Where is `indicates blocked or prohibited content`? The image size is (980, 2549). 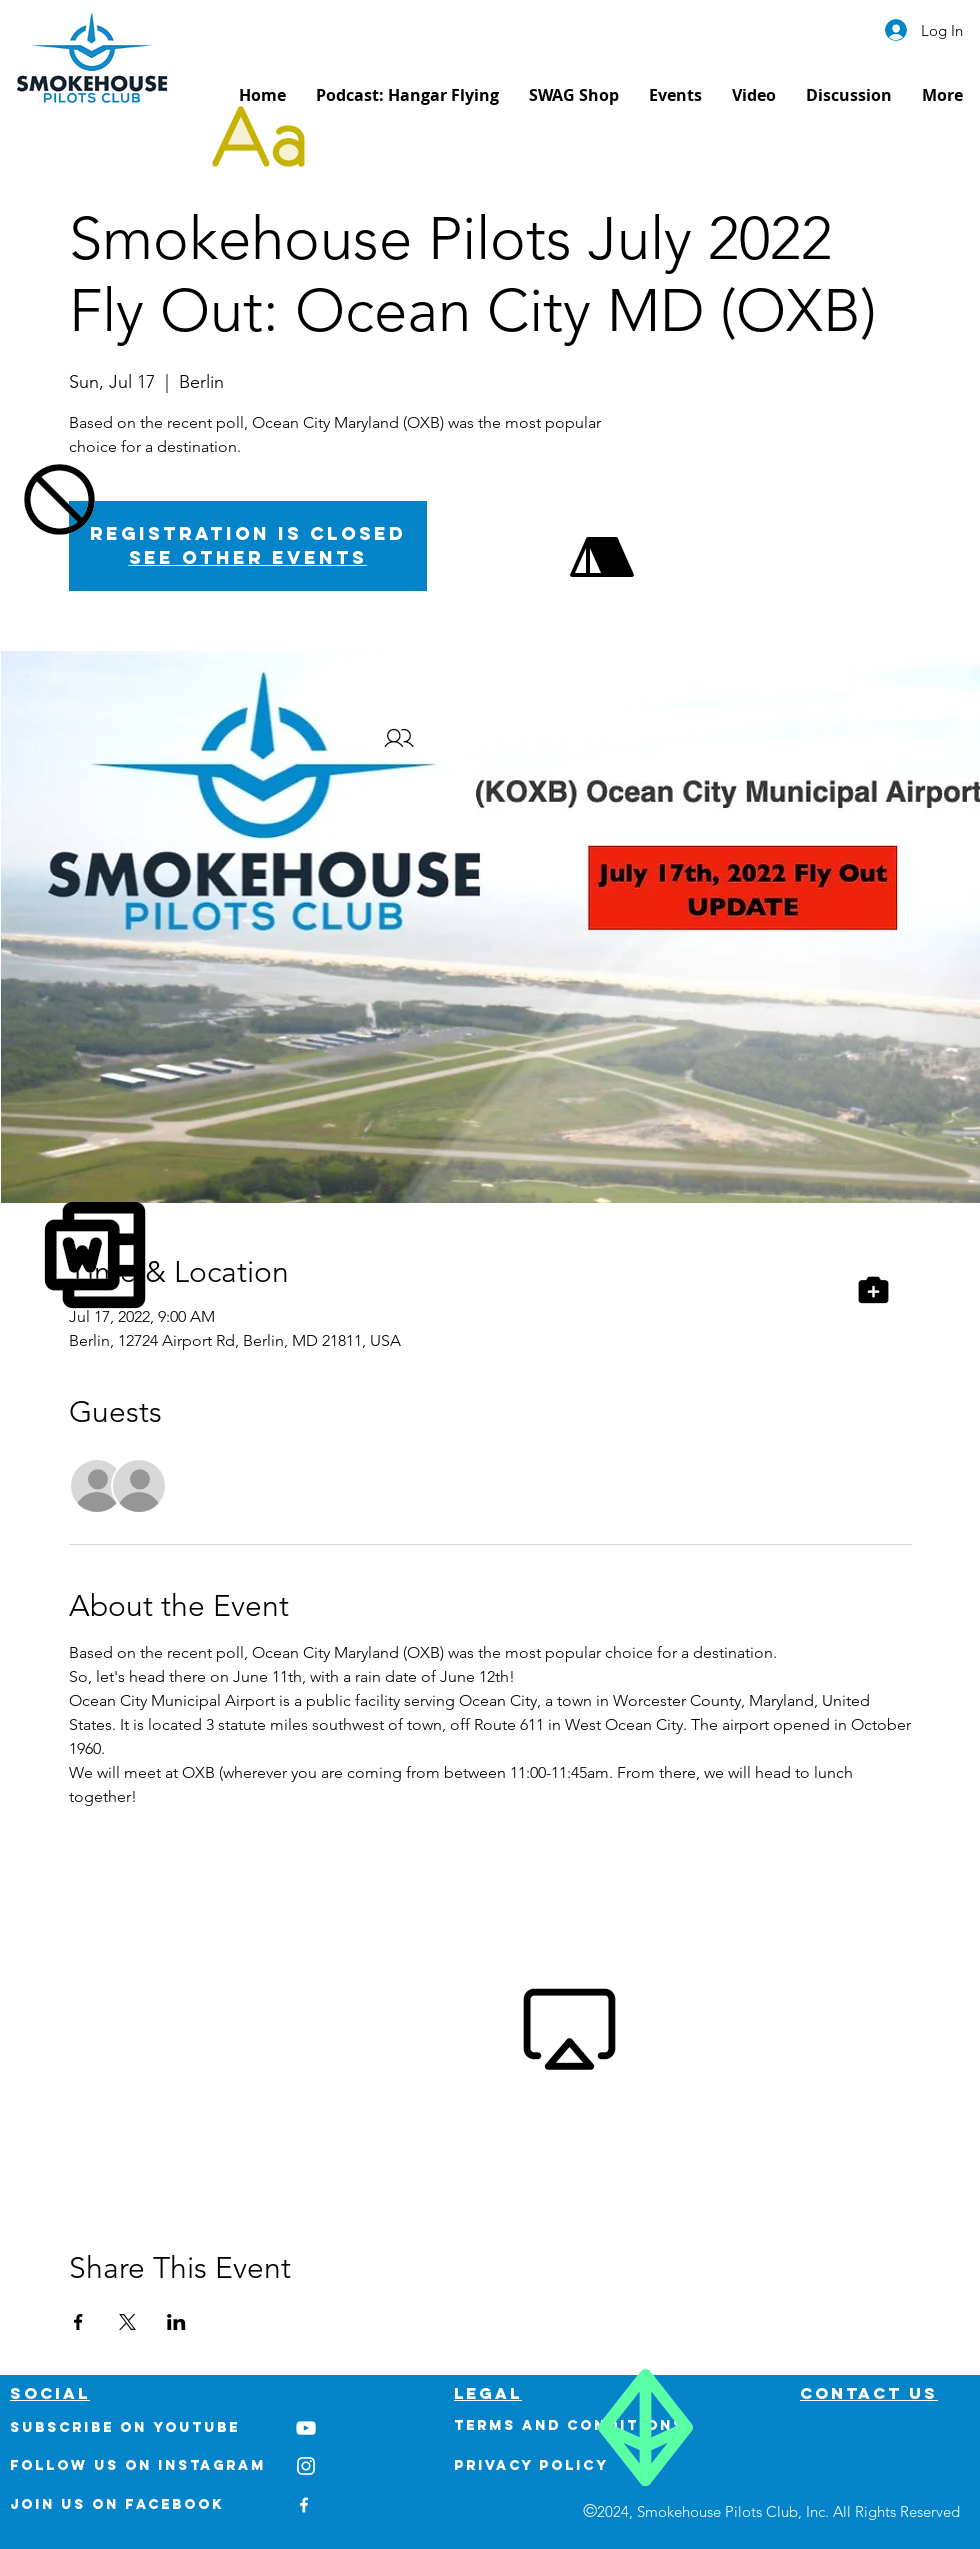 indicates blocked or prohibited content is located at coordinates (59, 499).